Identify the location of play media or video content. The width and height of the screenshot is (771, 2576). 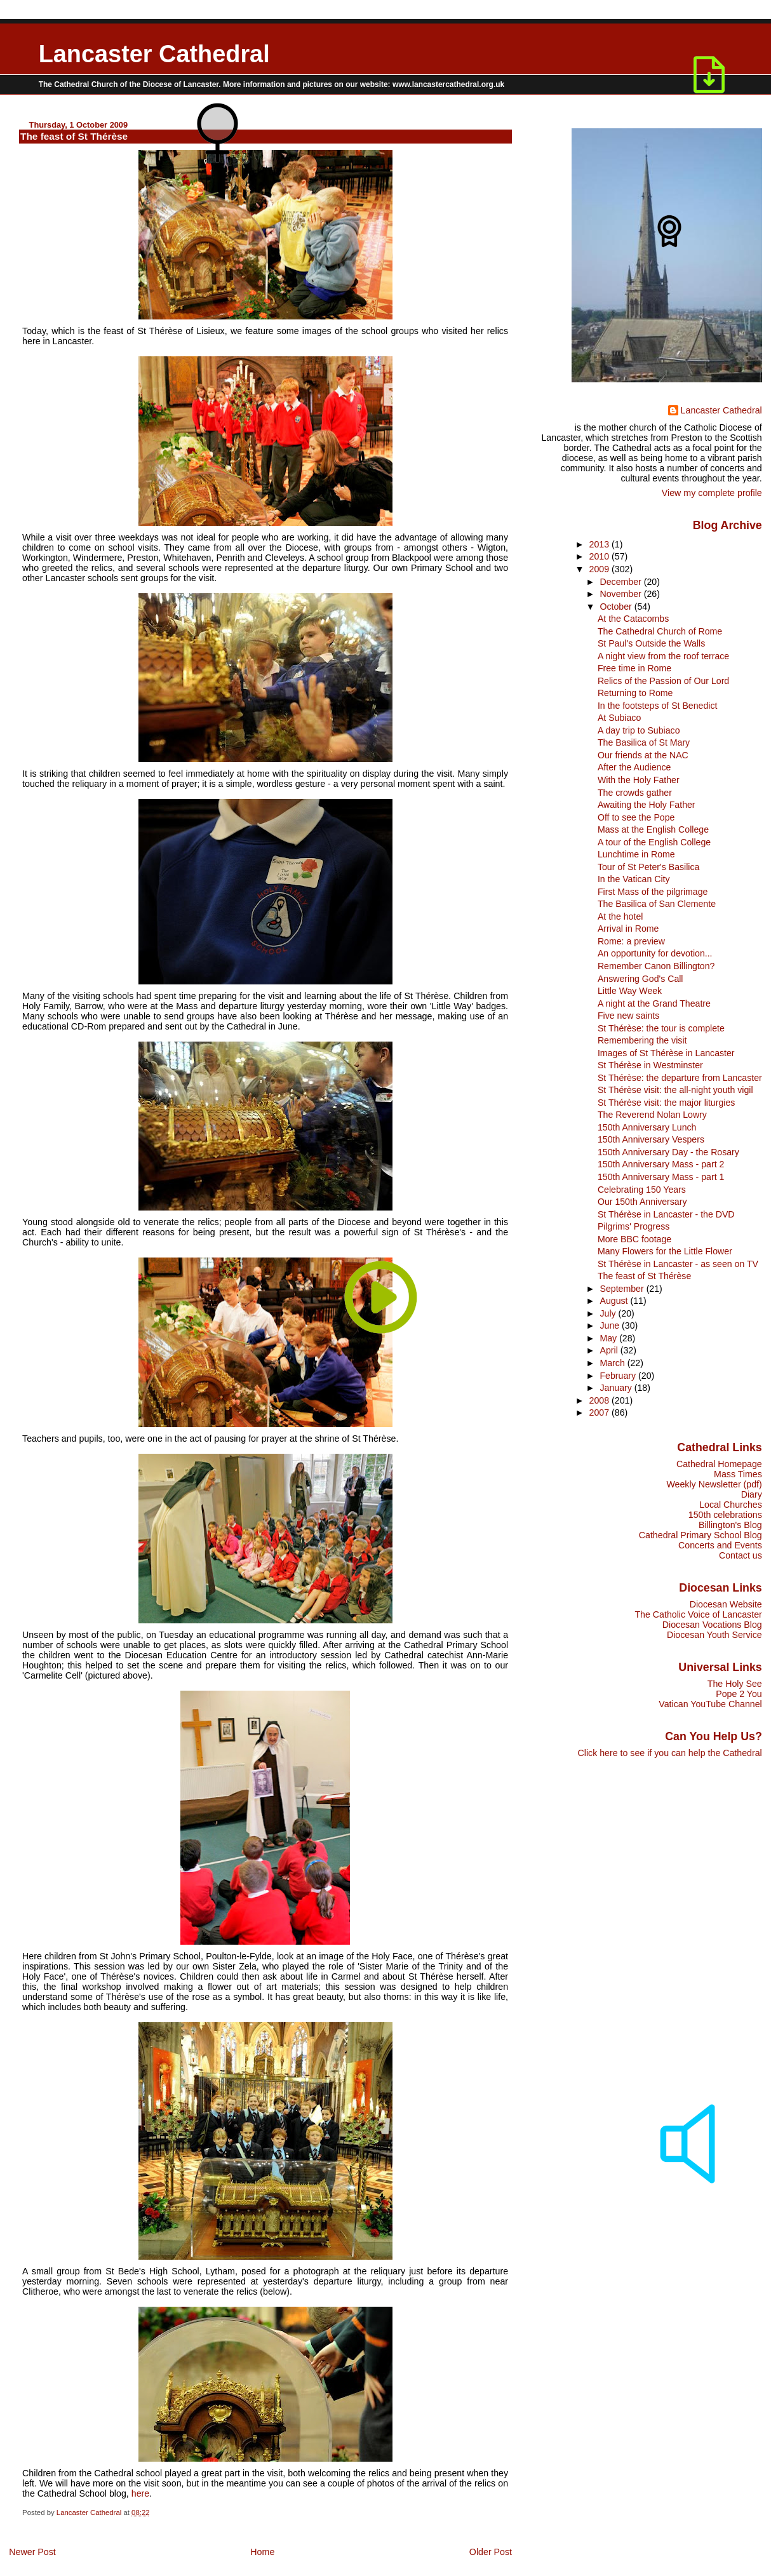
(380, 1297).